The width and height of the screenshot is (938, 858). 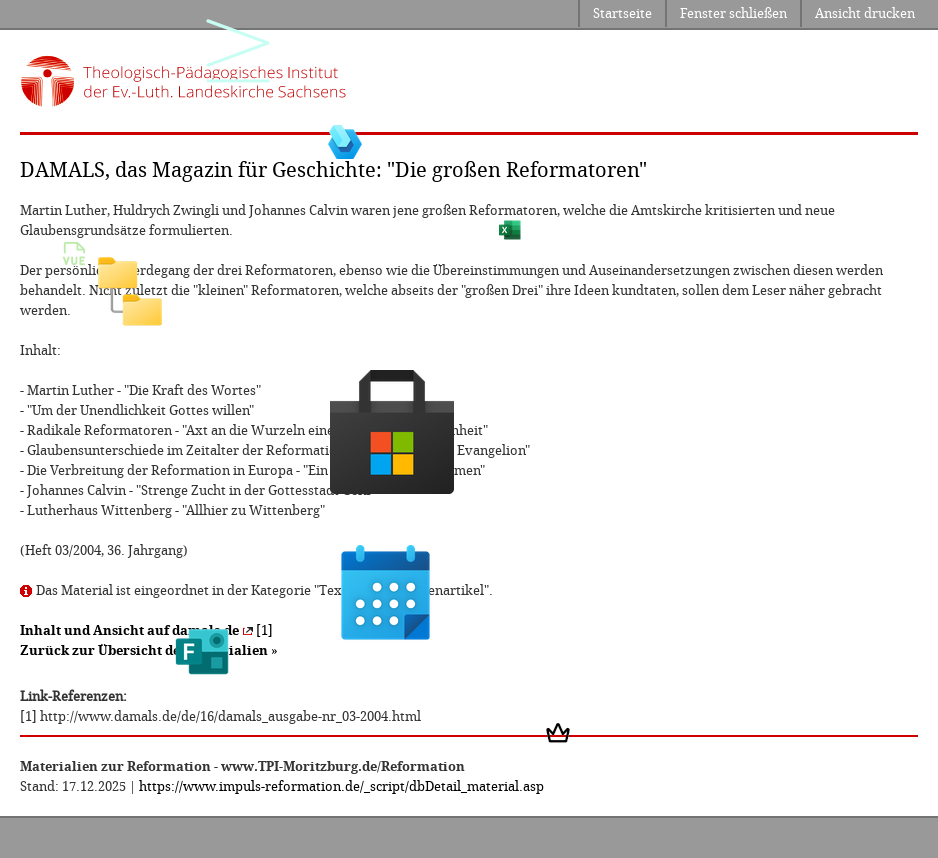 What do you see at coordinates (558, 734) in the screenshot?
I see `indicates premium or VIP membership status` at bounding box center [558, 734].